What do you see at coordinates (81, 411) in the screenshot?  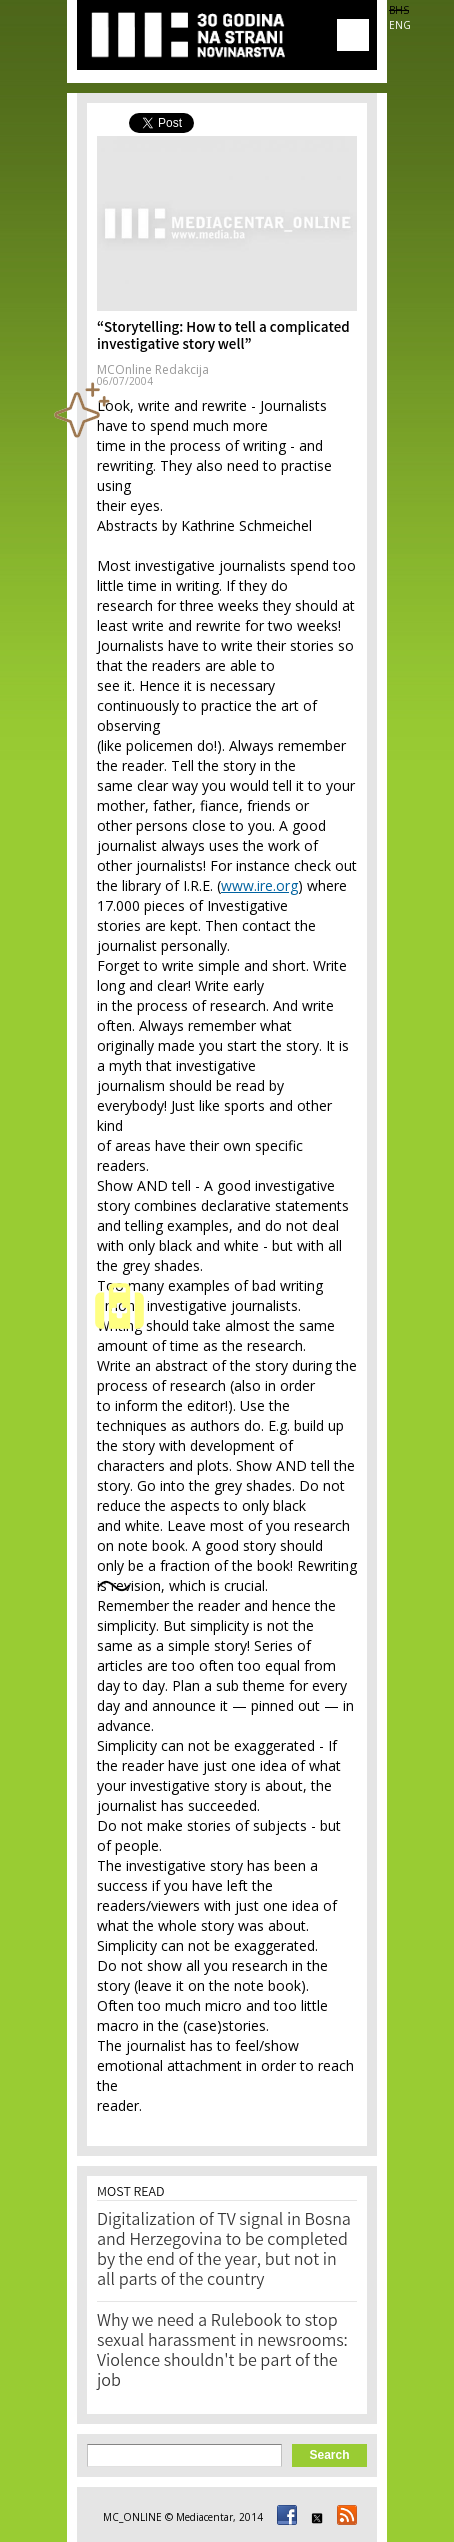 I see `indicates AI-generated or enhanced content` at bounding box center [81, 411].